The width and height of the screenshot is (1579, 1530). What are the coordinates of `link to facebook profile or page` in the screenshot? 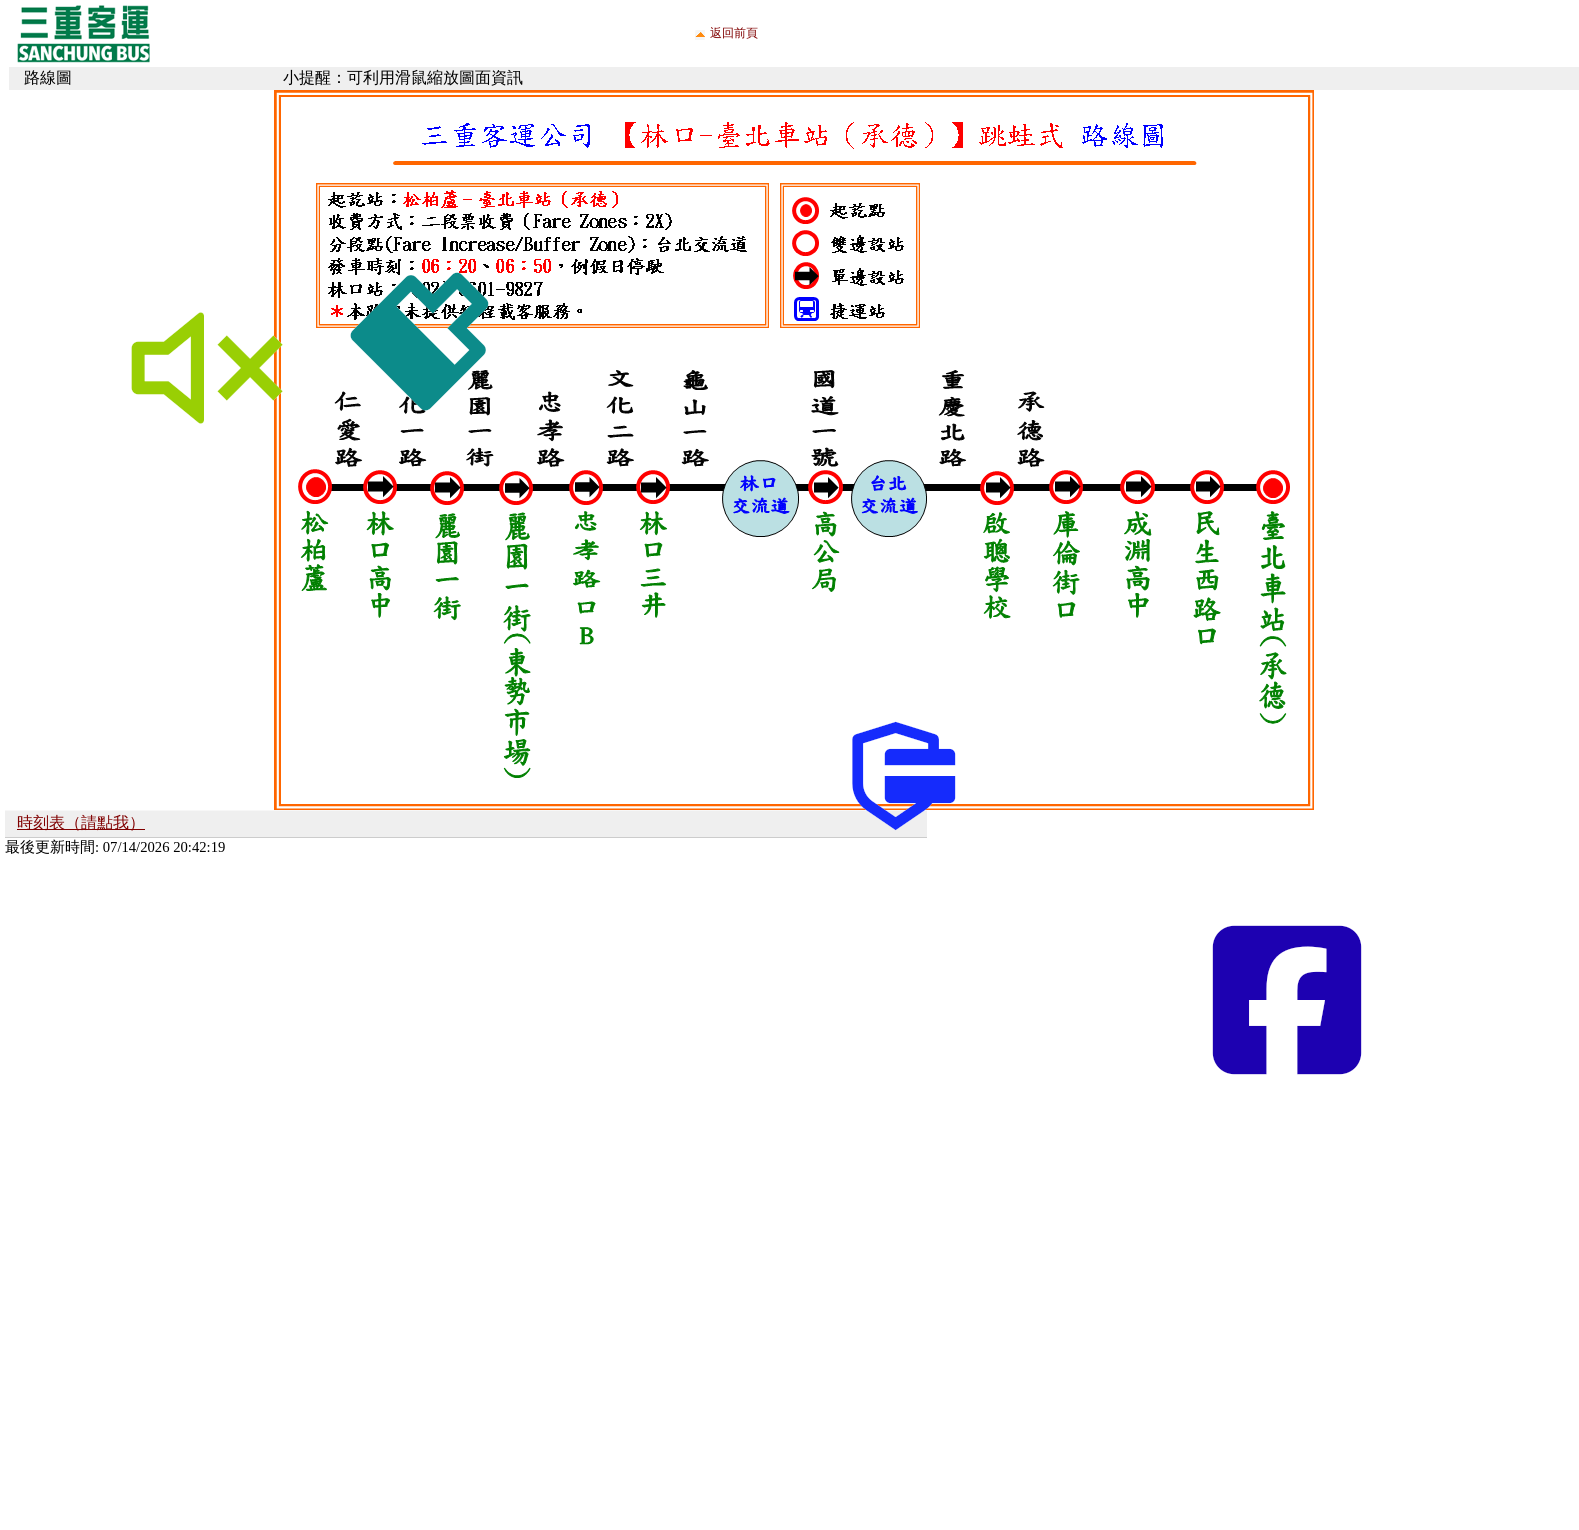 It's located at (1287, 1000).